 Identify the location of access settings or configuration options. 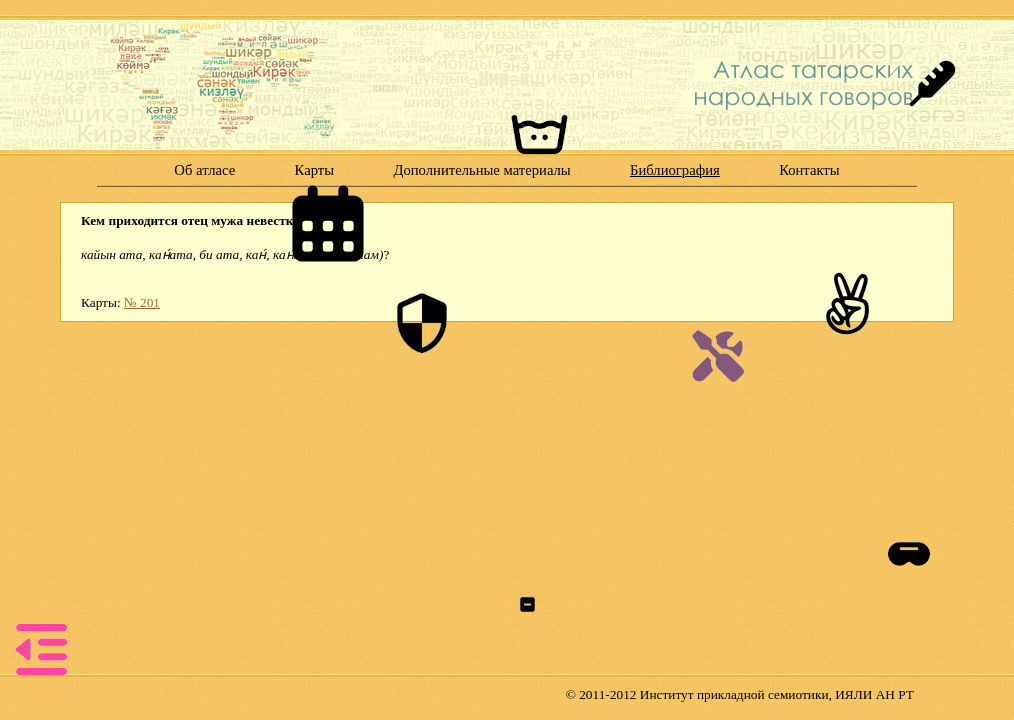
(718, 356).